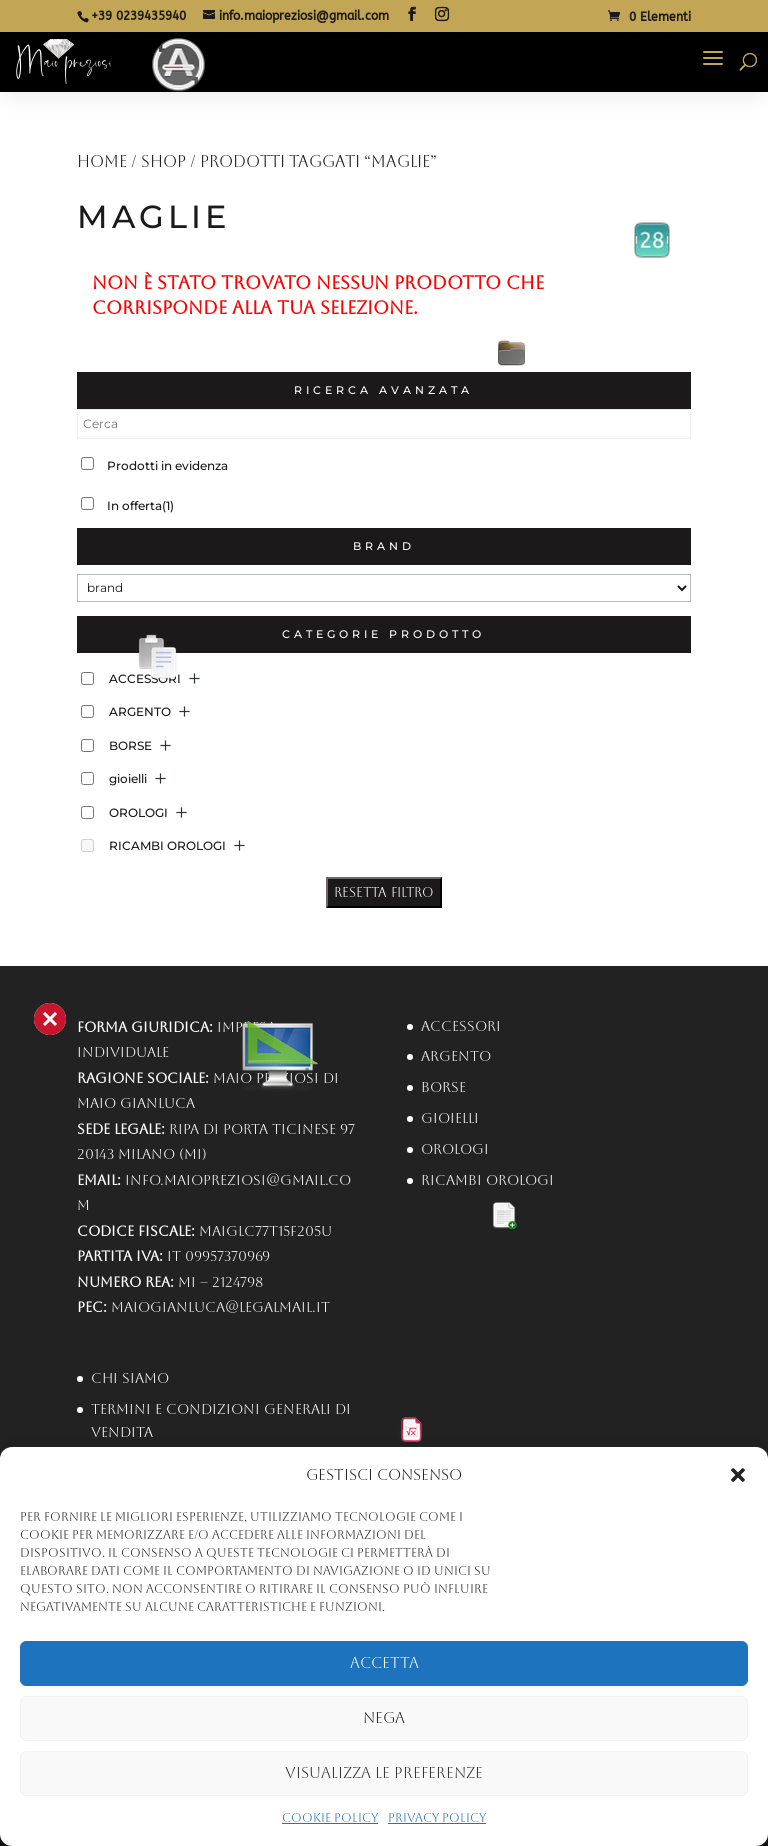 This screenshot has width=768, height=1846. Describe the element at coordinates (652, 240) in the screenshot. I see `open the calendar app` at that location.